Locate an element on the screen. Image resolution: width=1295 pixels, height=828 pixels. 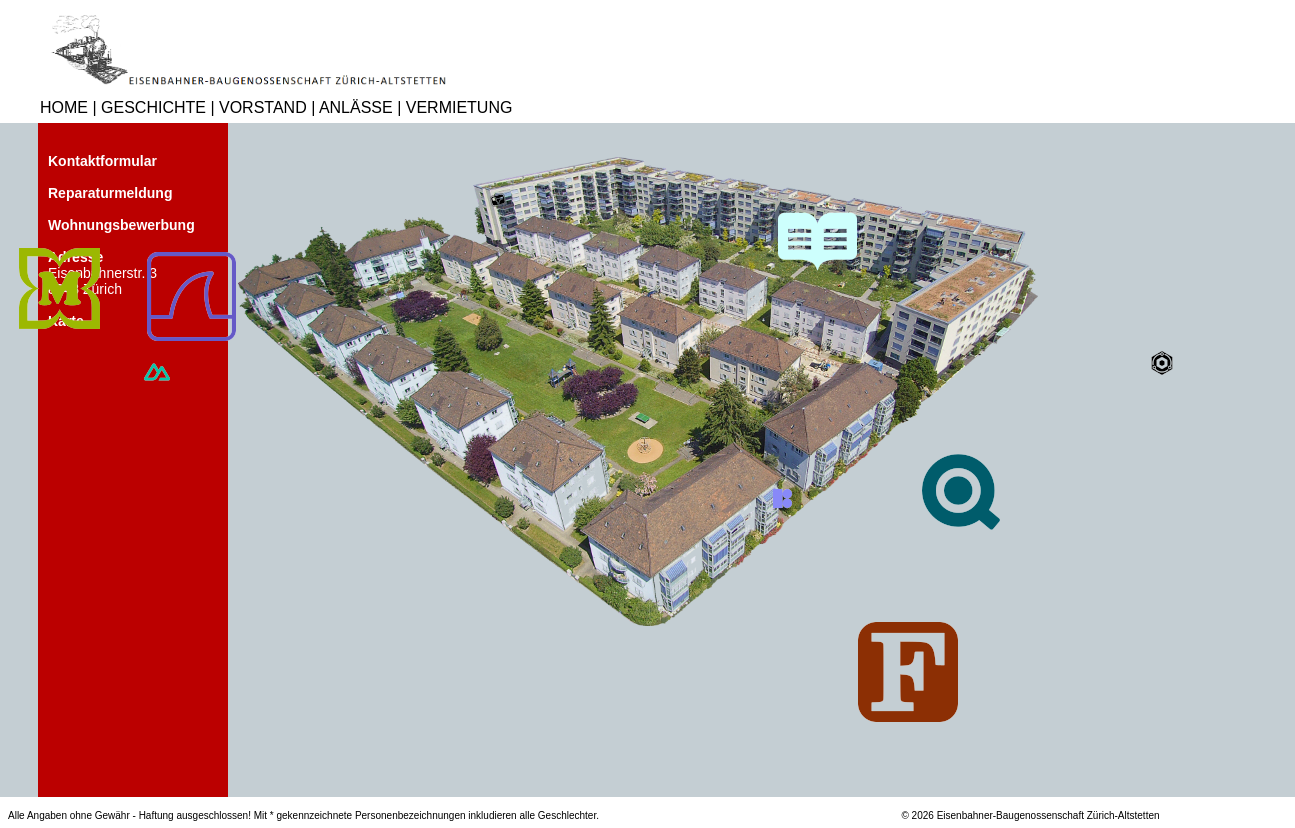
visit readme documentation platform is located at coordinates (817, 241).